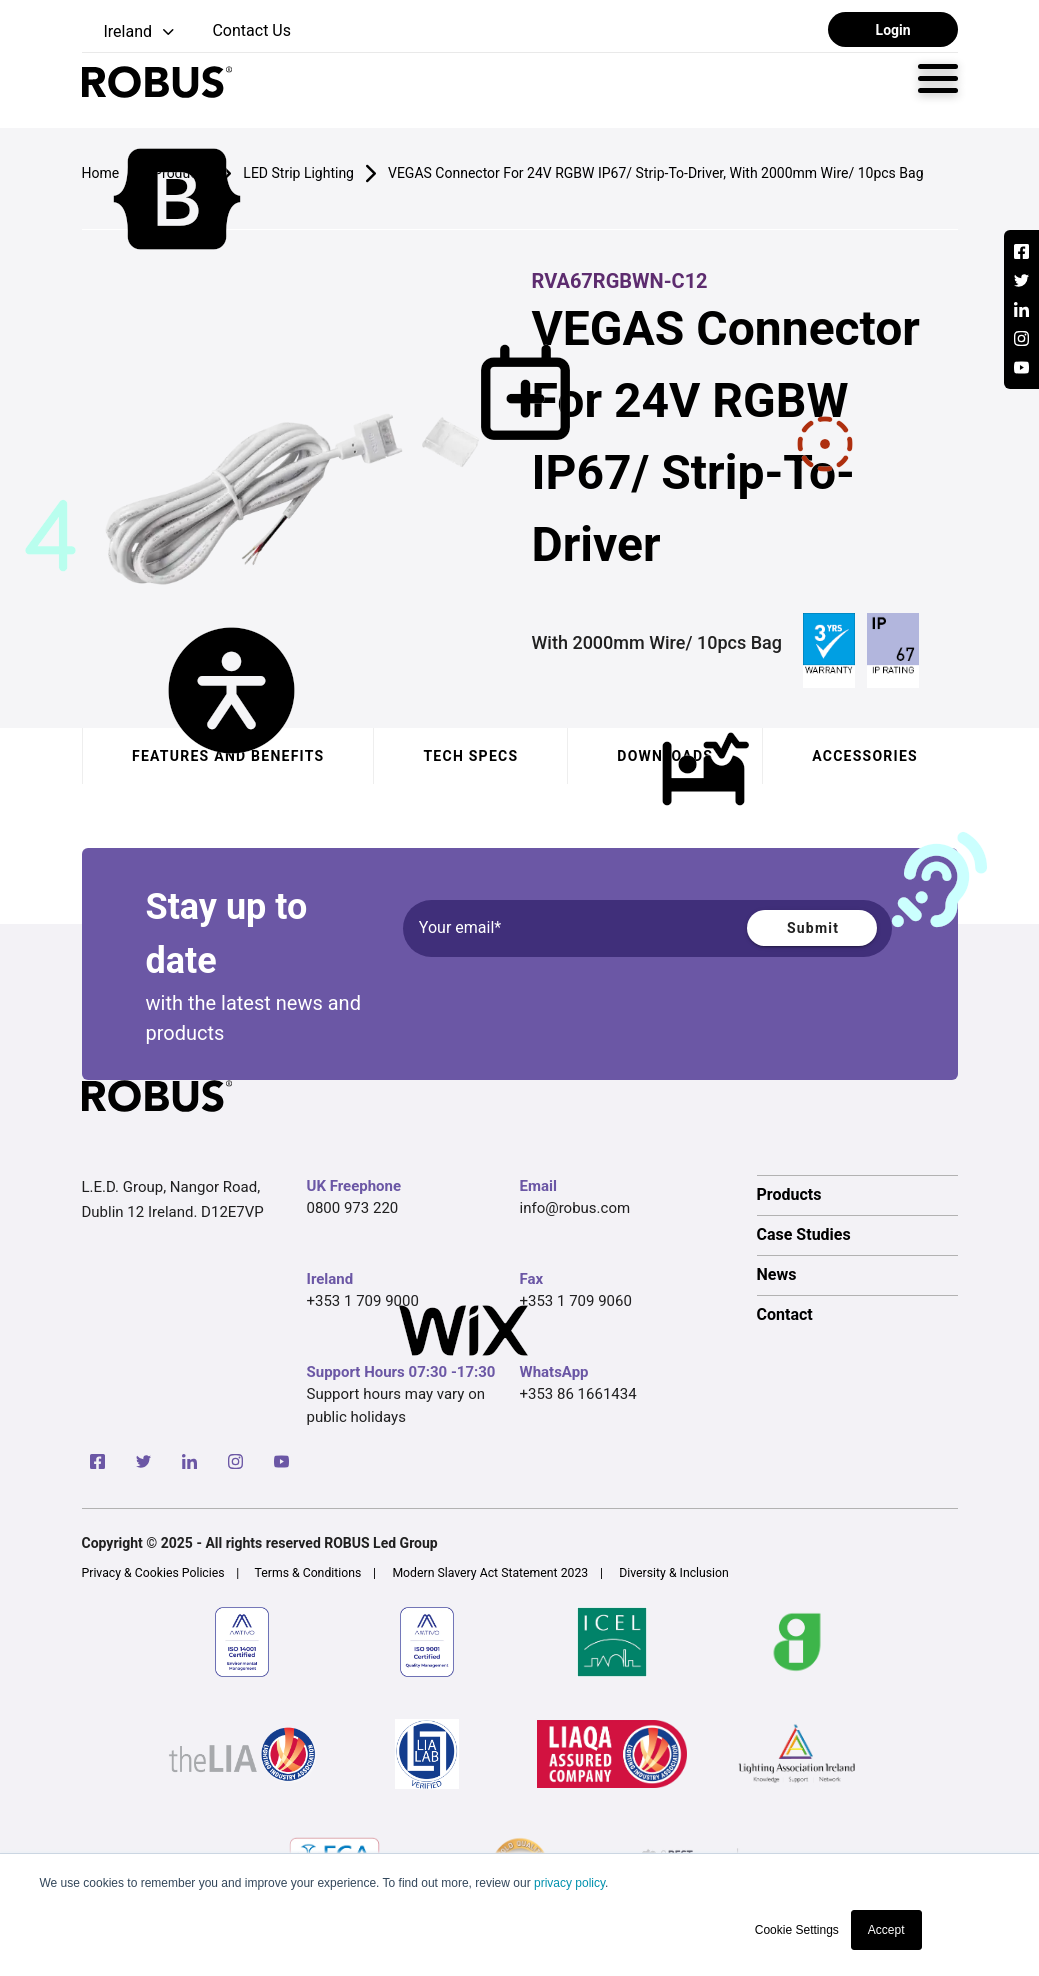 The image size is (1039, 1976). I want to click on add a new calendar event, so click(525, 395).